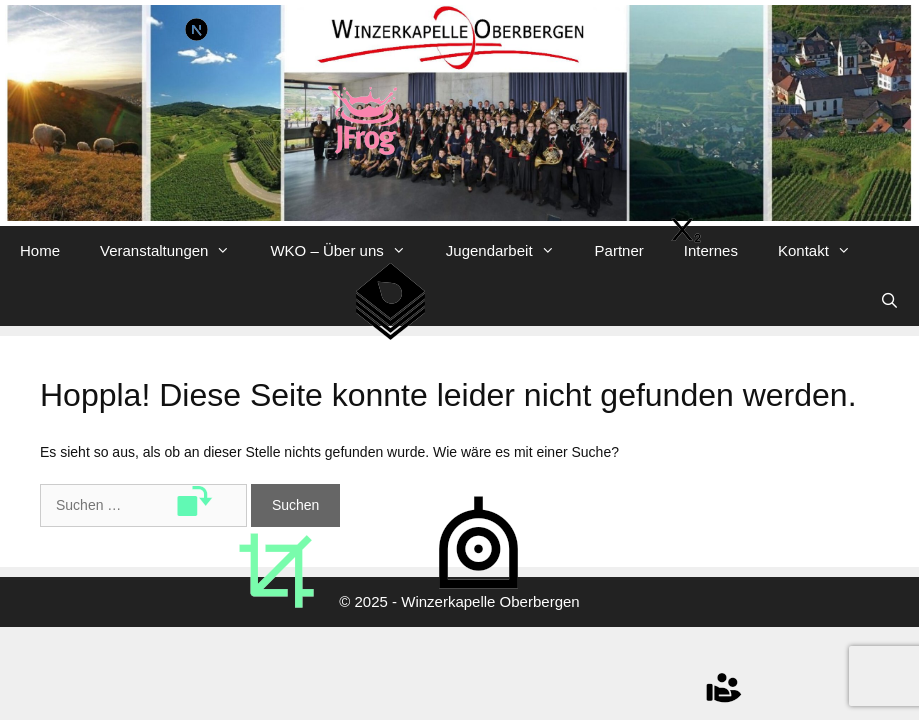 The width and height of the screenshot is (919, 720). I want to click on access AI assistant or chatbot feature, so click(478, 544).